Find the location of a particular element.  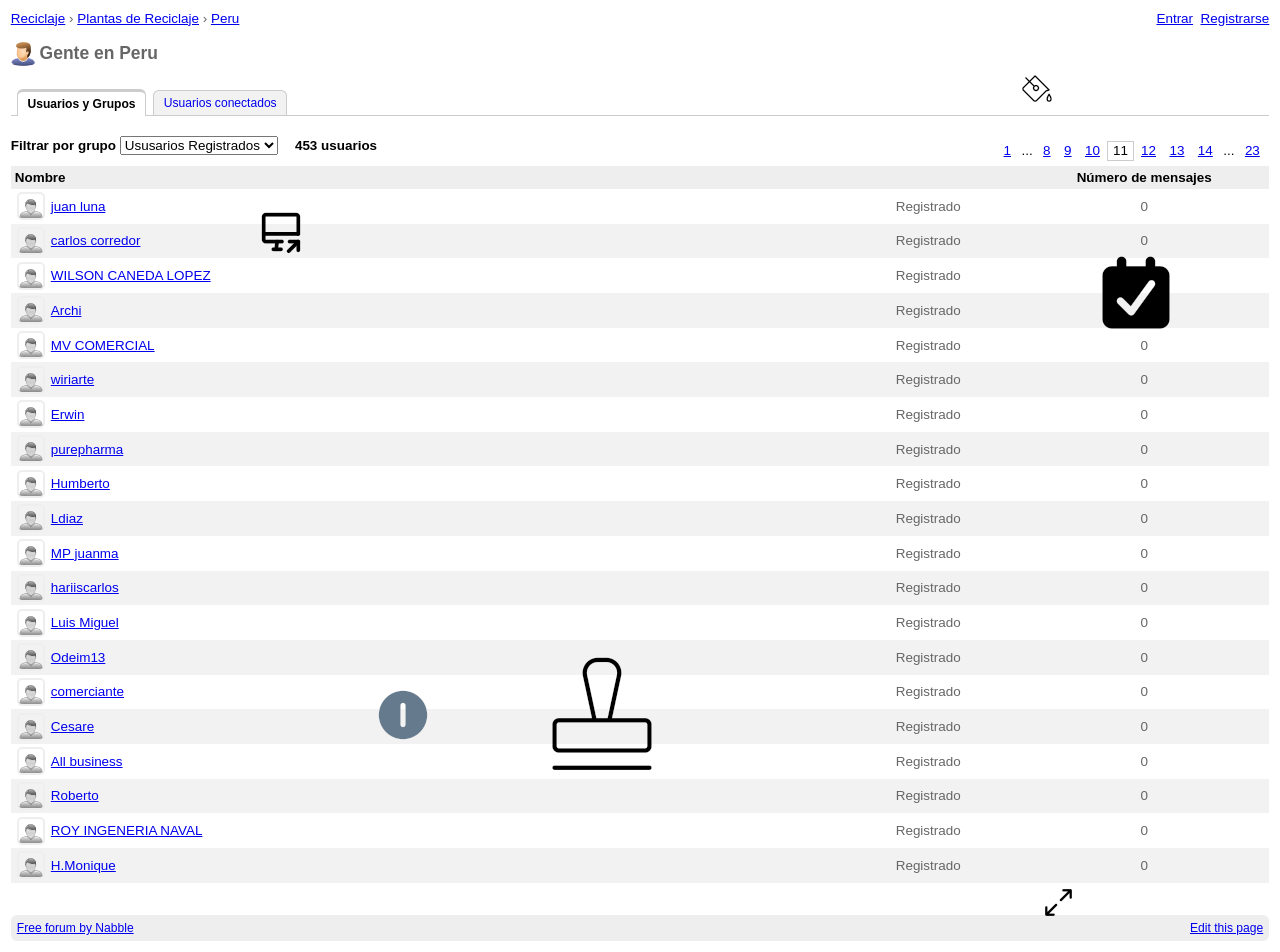

confirm or schedule an appointment is located at coordinates (1136, 295).